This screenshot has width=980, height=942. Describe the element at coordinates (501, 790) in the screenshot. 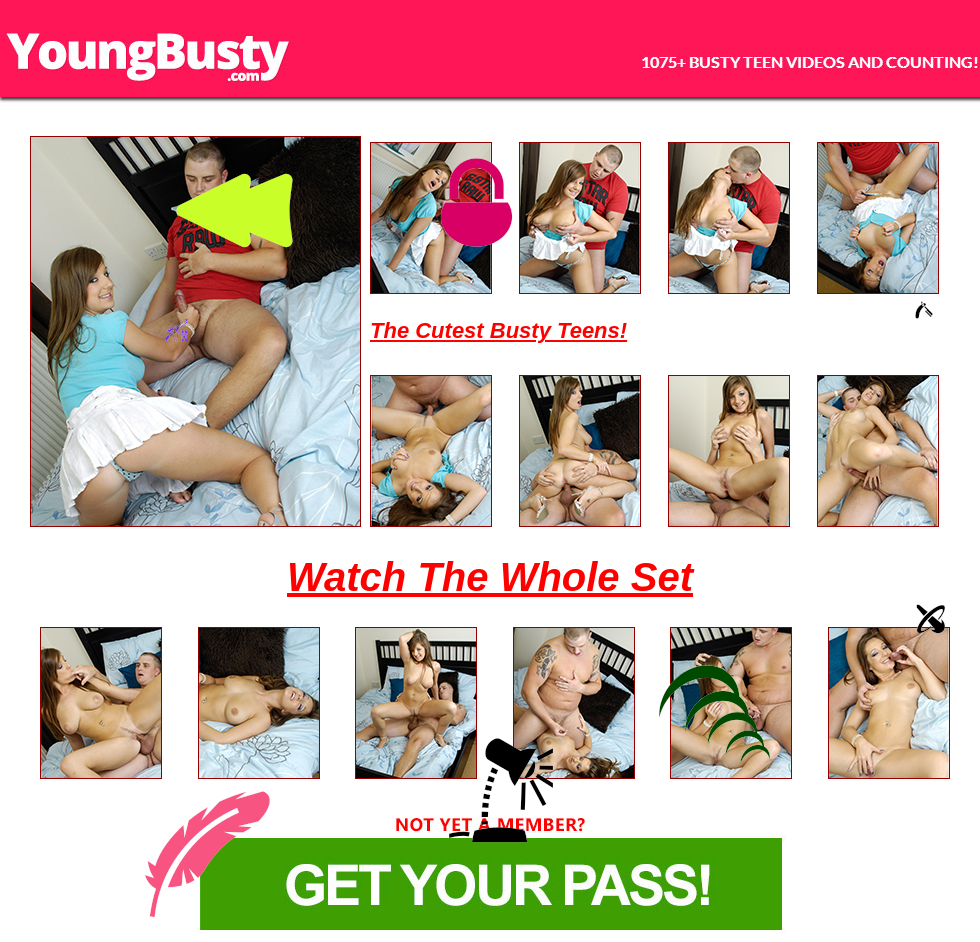

I see `toggle desk lamp or reading light` at that location.